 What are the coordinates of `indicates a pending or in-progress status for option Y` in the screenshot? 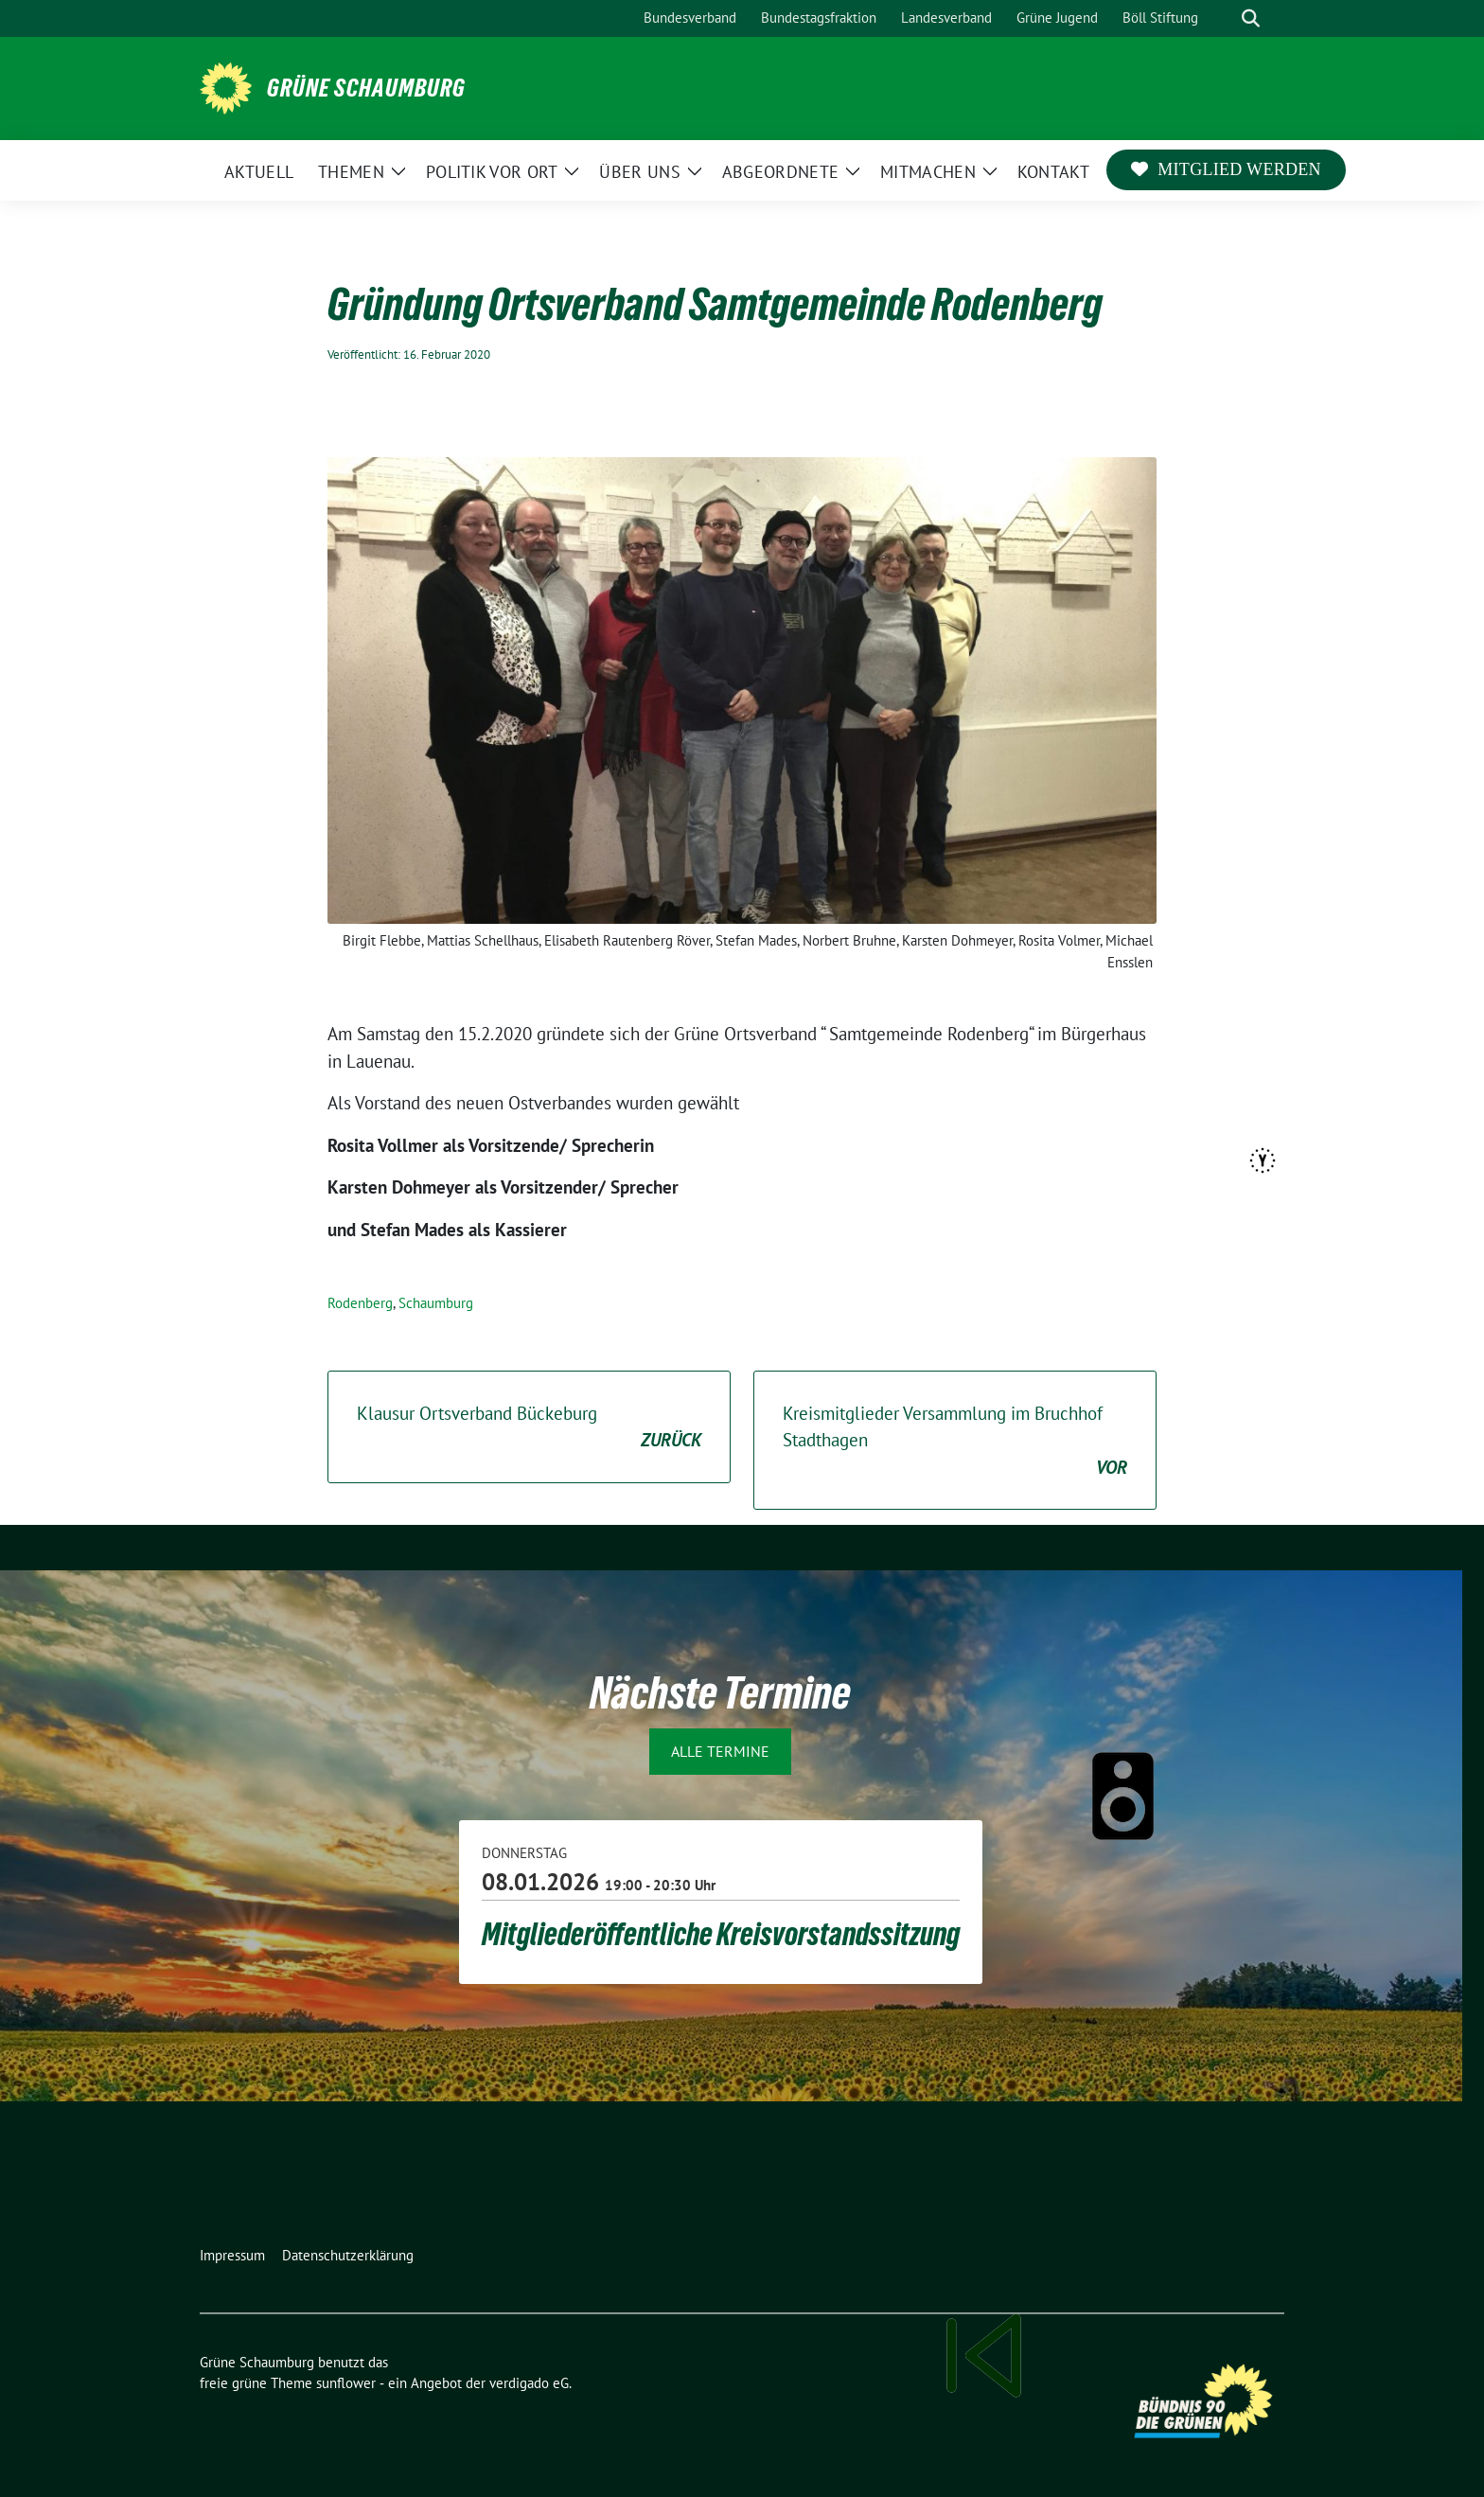 It's located at (1263, 1160).